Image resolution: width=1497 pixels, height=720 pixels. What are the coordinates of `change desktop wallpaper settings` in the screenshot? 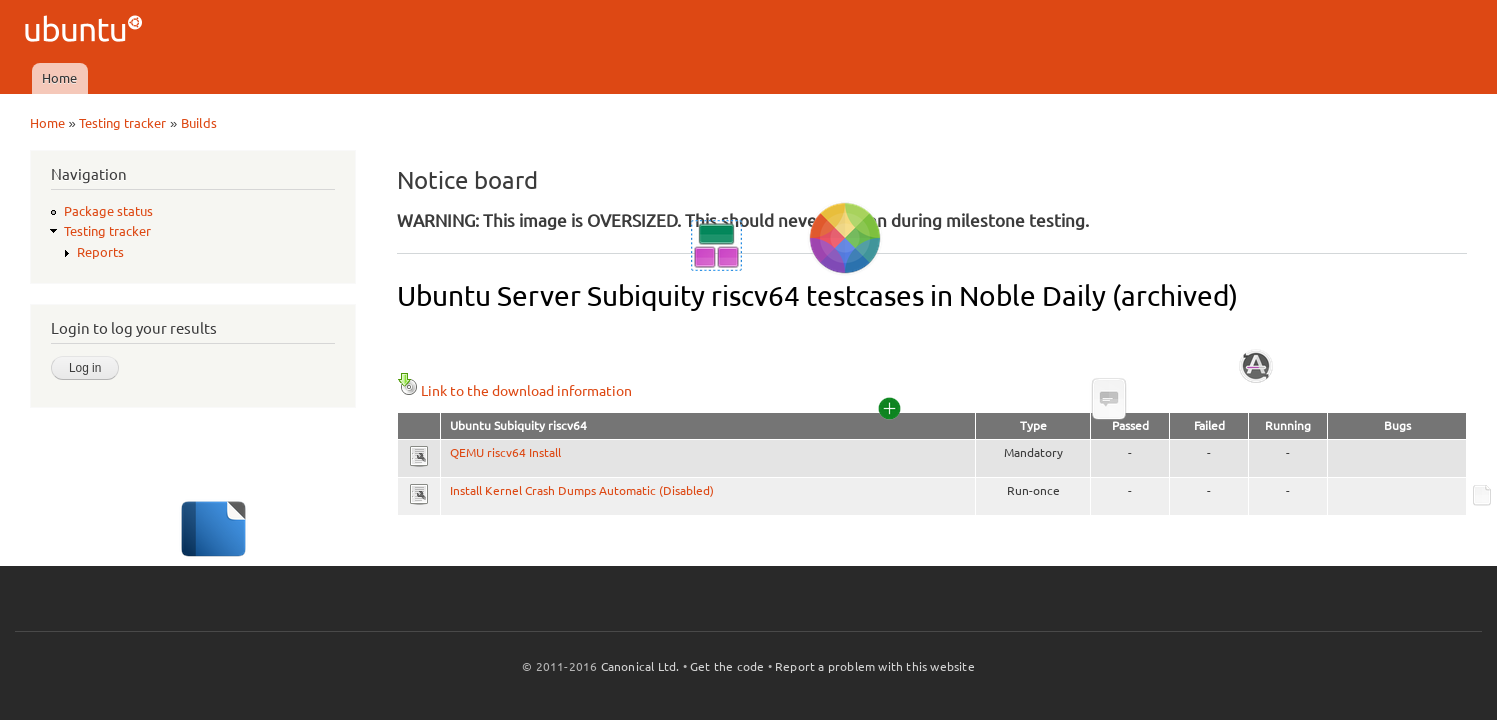 It's located at (213, 526).